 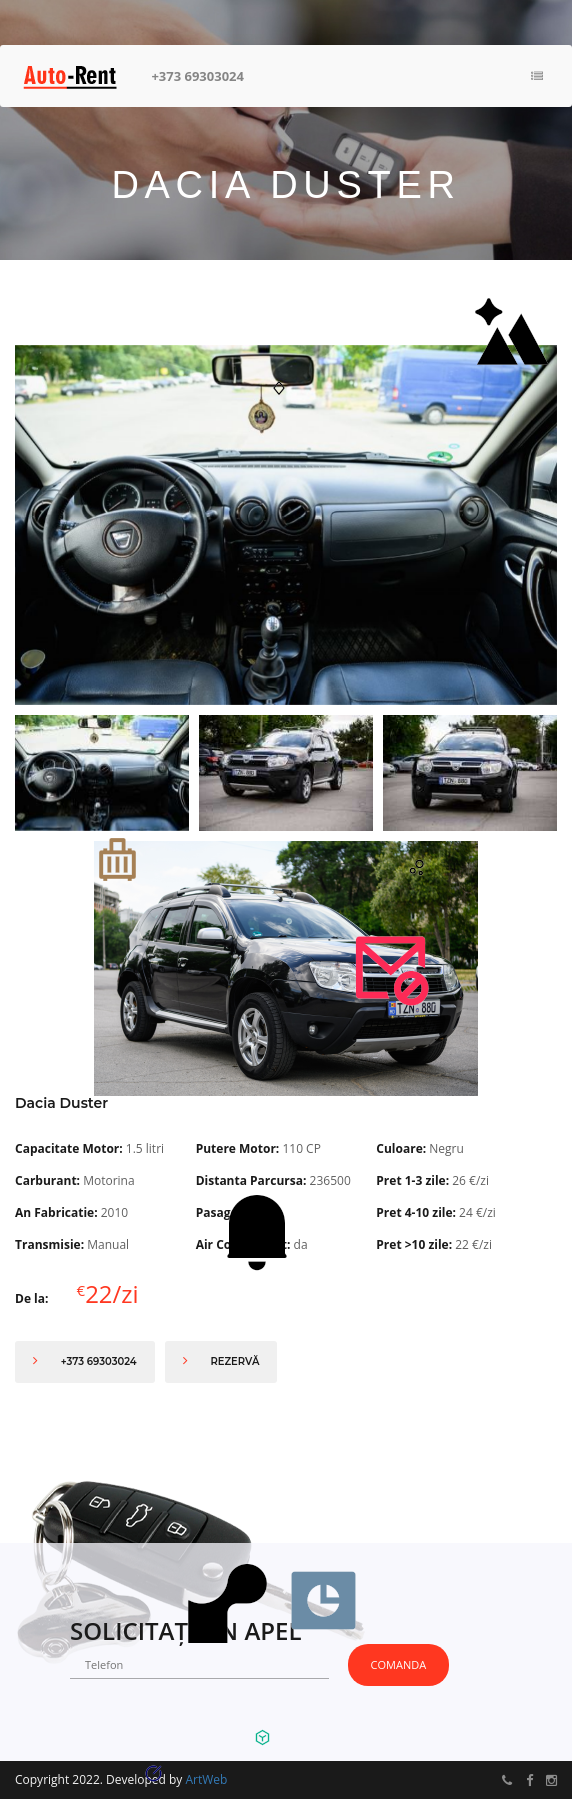 What do you see at coordinates (227, 1603) in the screenshot?
I see `render cloud platform logo` at bounding box center [227, 1603].